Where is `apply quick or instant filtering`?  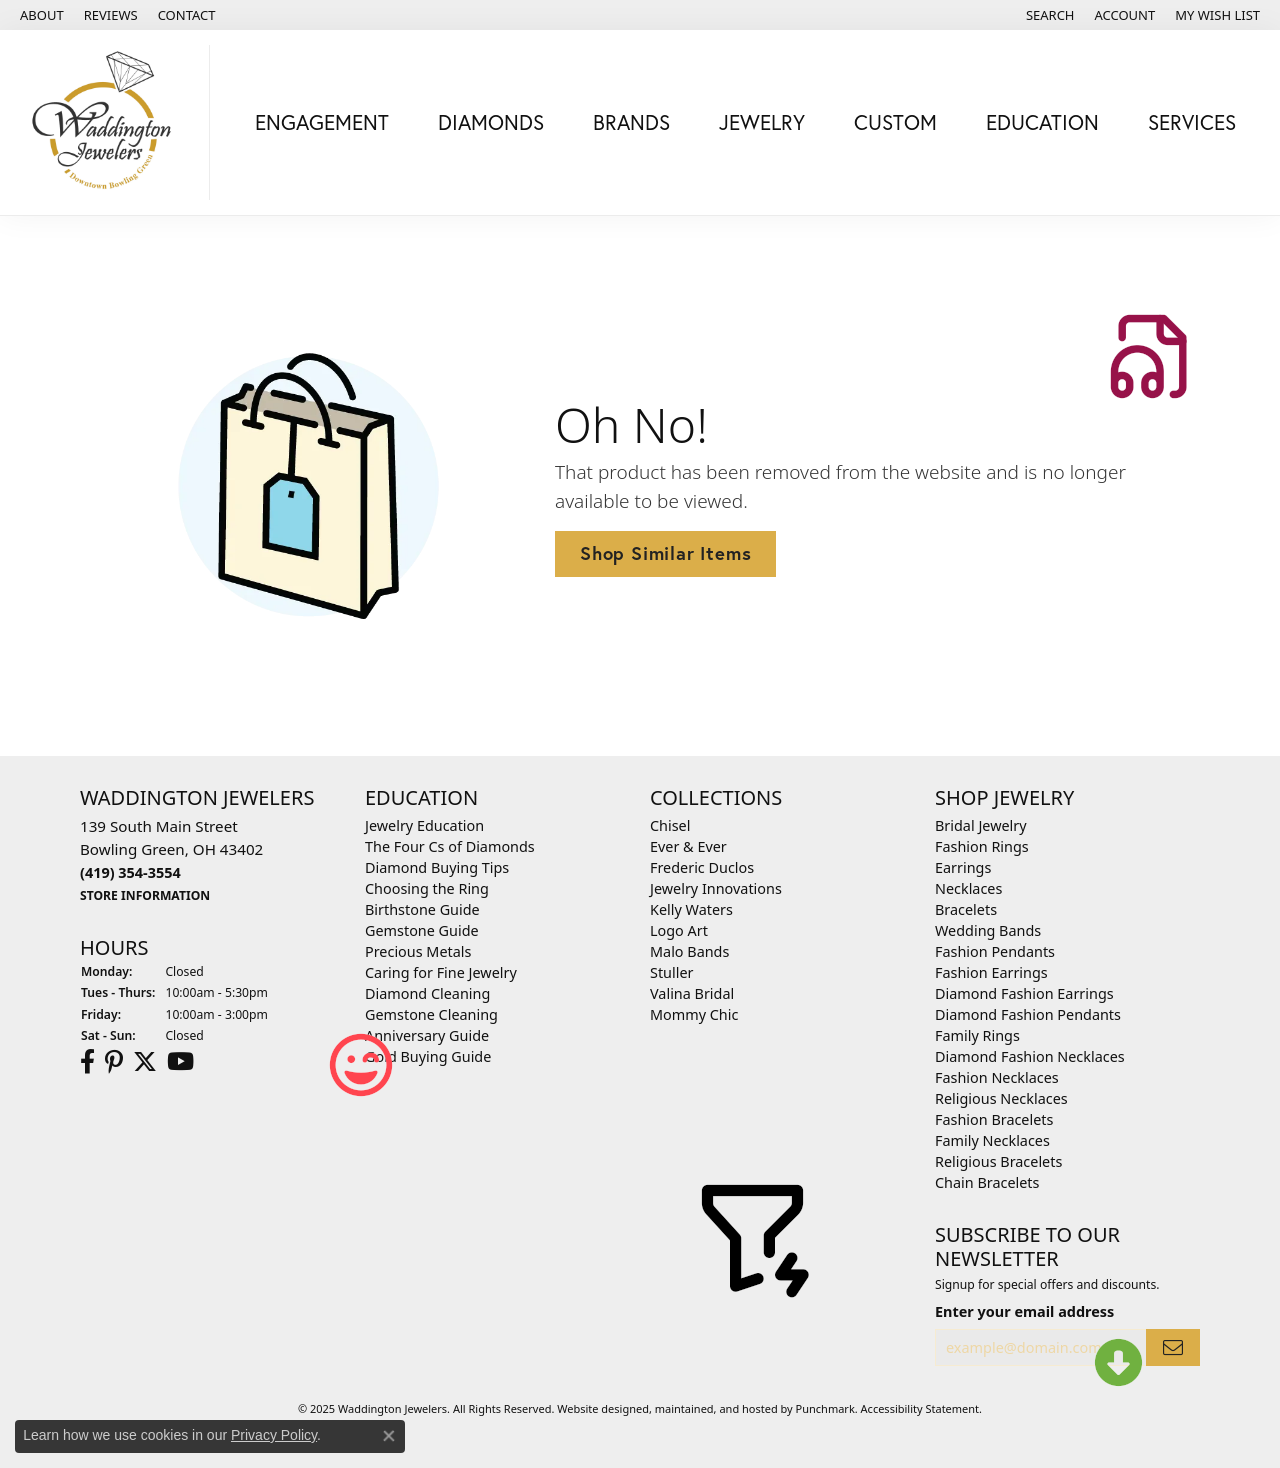
apply quick or instant filtering is located at coordinates (752, 1235).